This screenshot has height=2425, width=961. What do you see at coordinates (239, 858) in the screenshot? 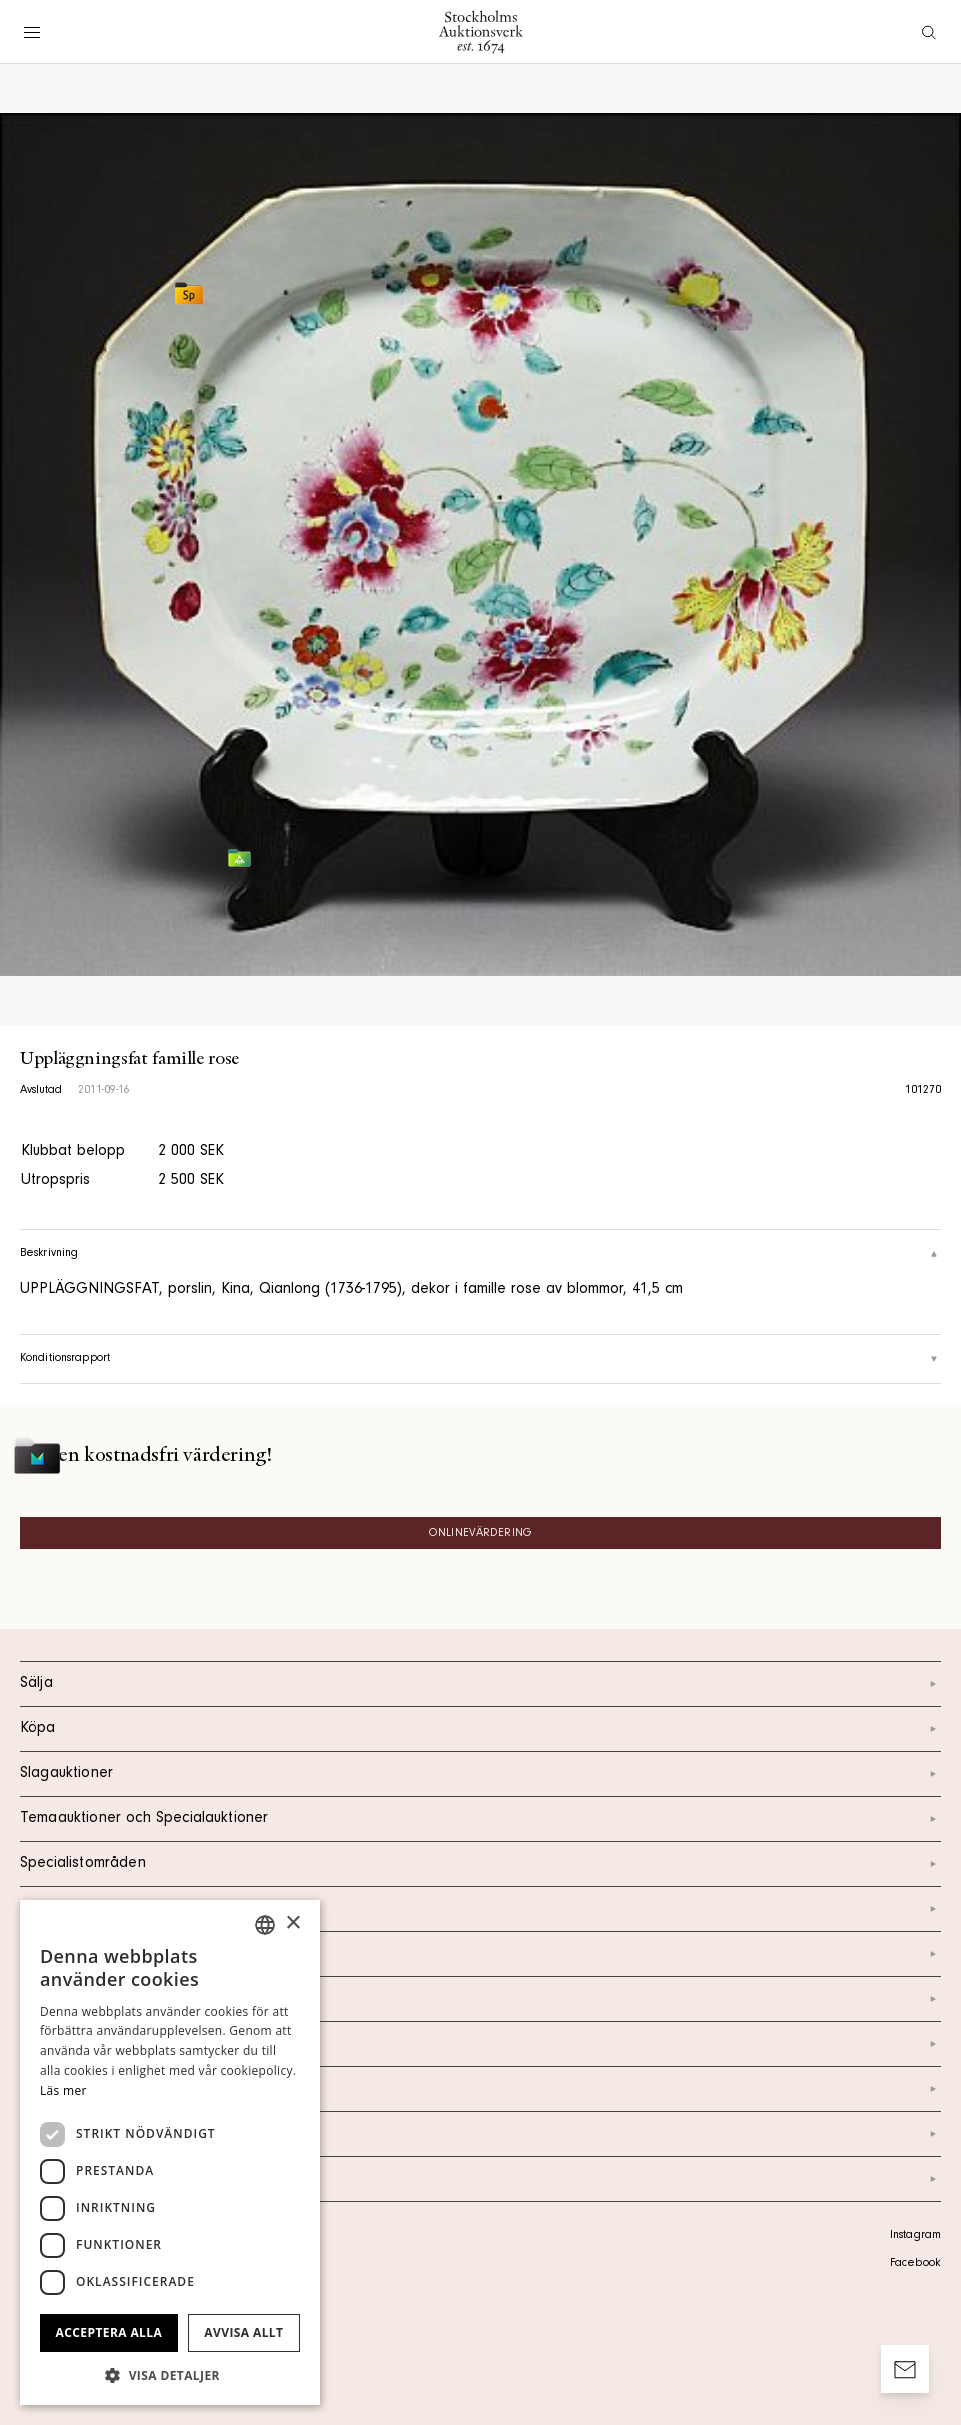
I see `open your GameJolt games folder` at bounding box center [239, 858].